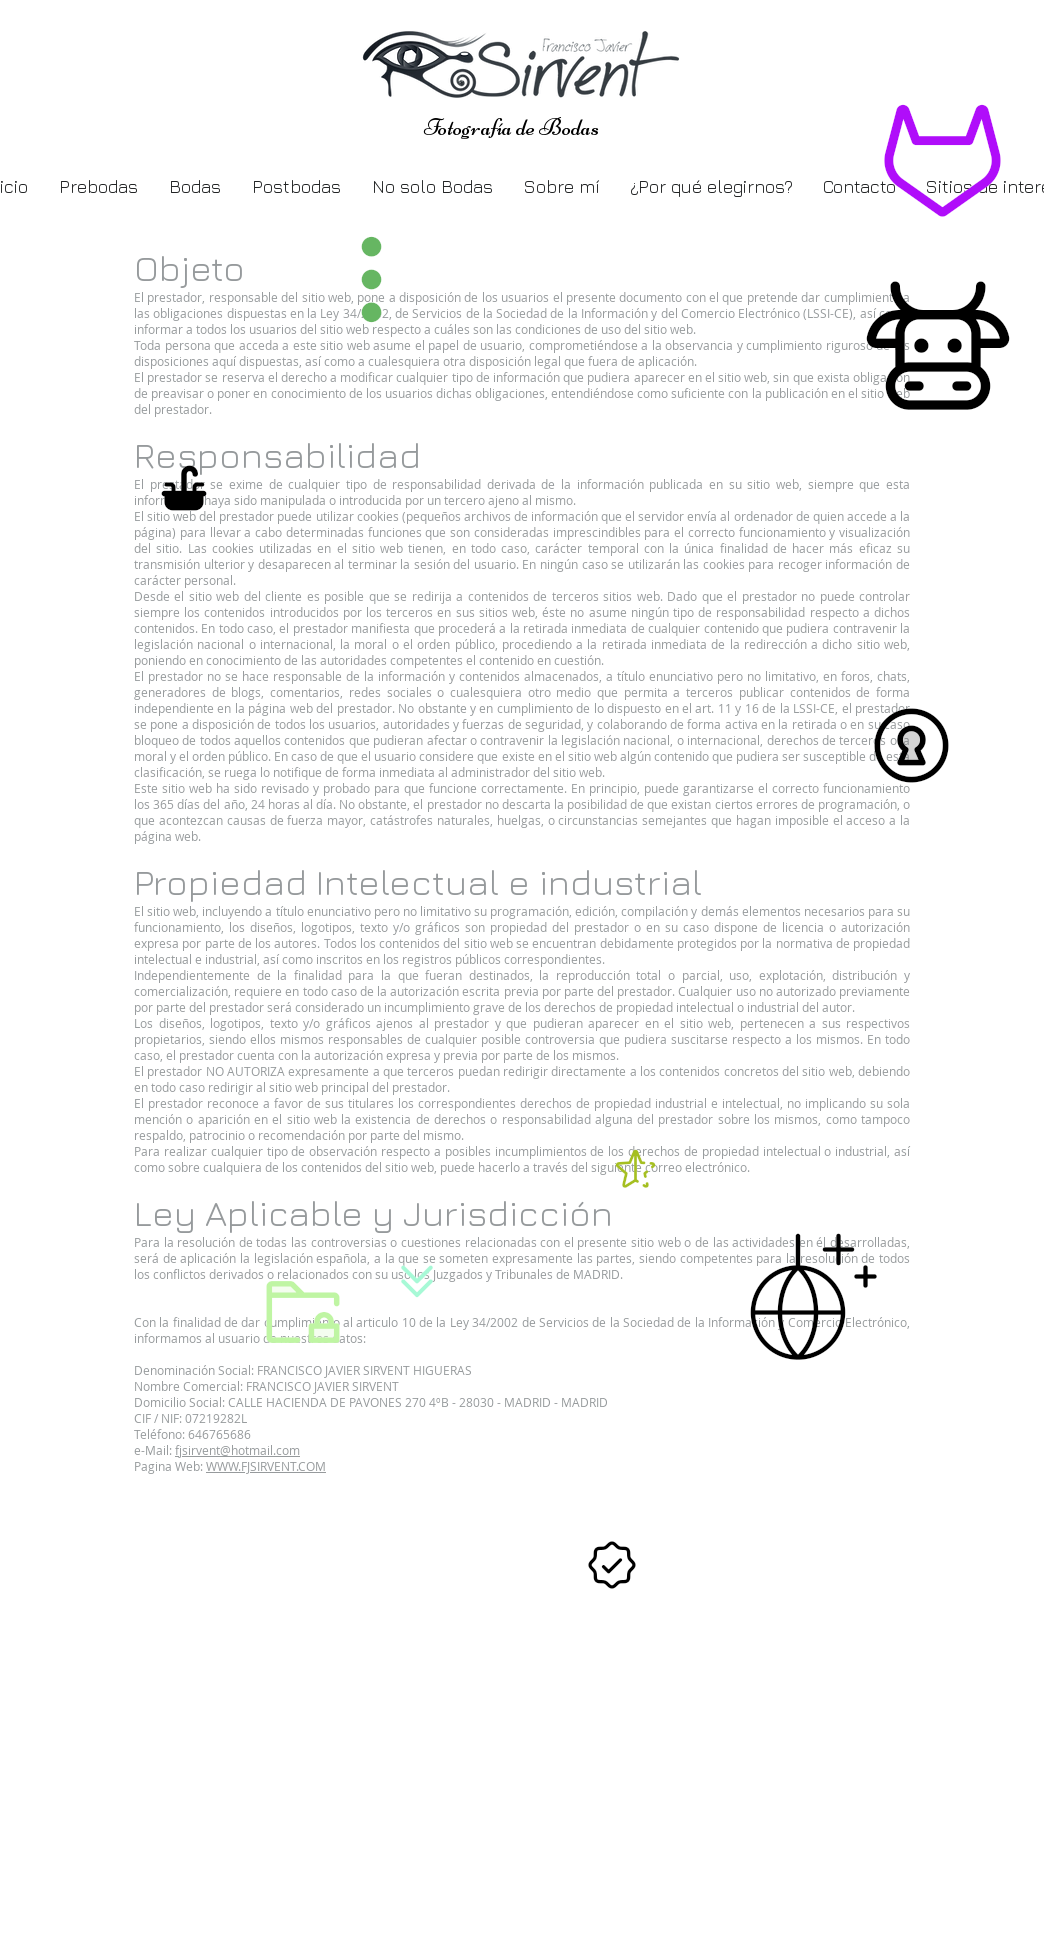 The width and height of the screenshot is (1044, 1952). Describe the element at coordinates (184, 488) in the screenshot. I see `indicates kitchen or bathroom facilities` at that location.